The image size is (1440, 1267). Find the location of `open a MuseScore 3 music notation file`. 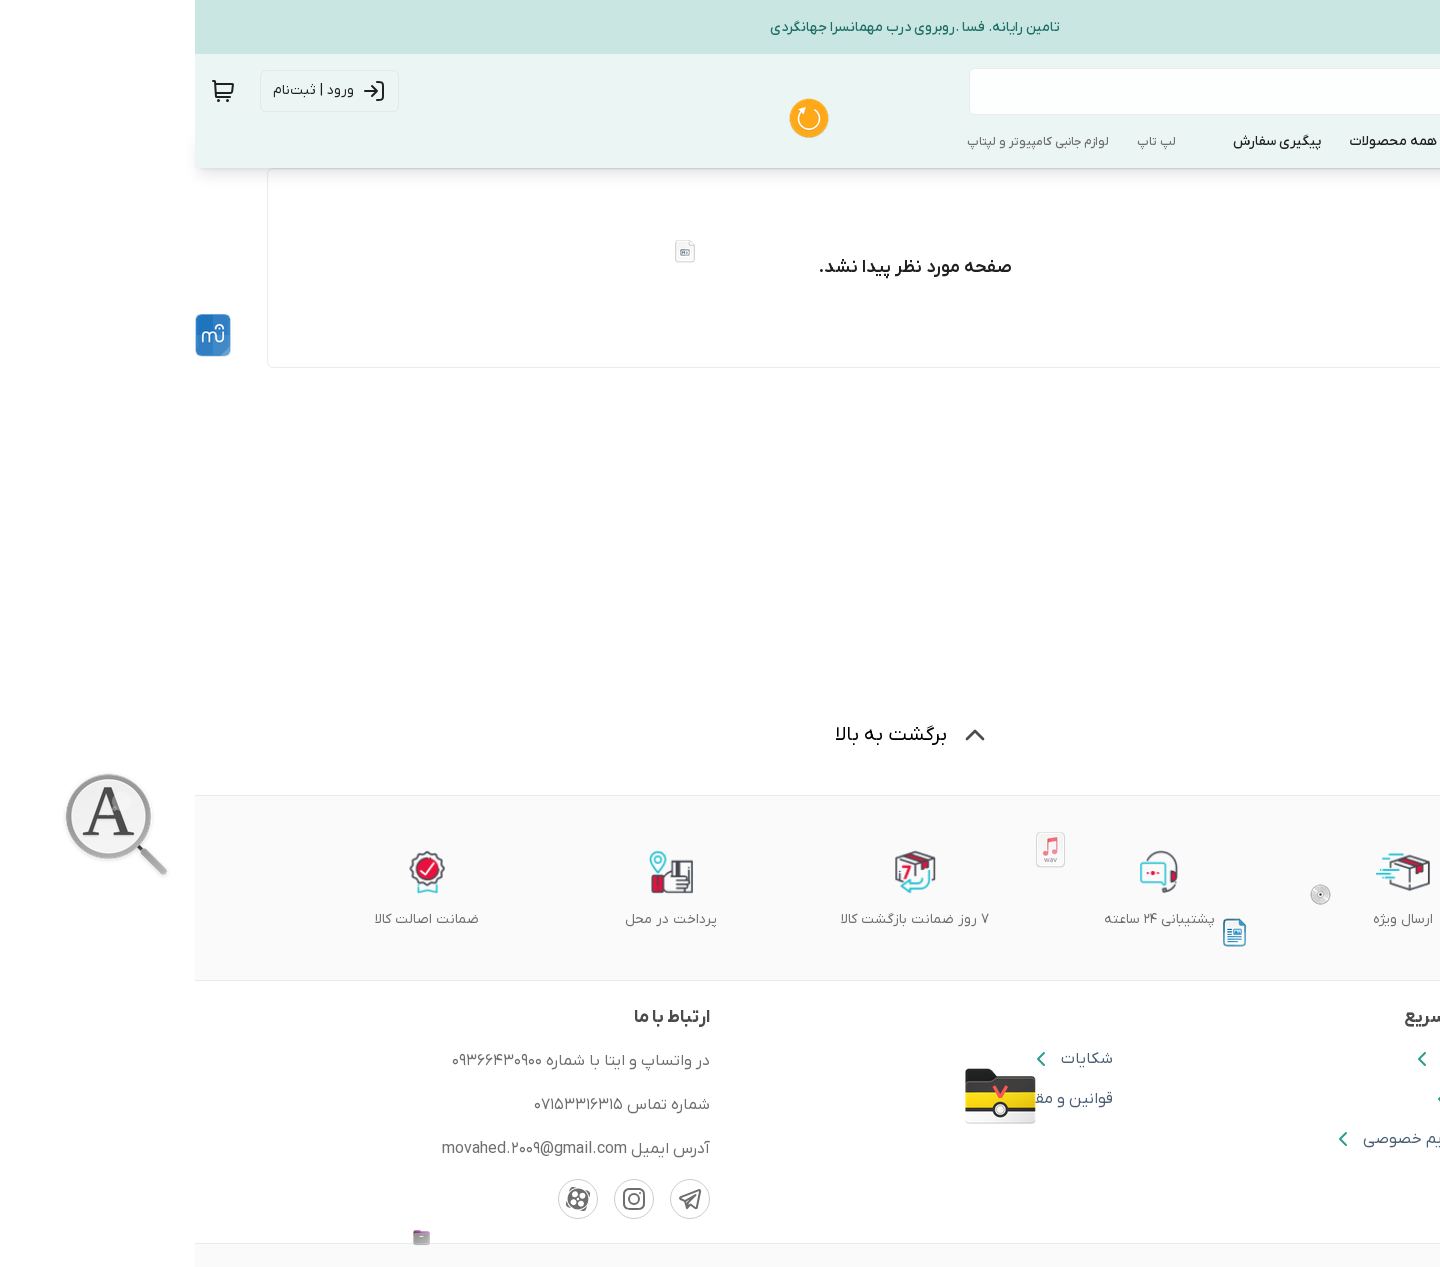

open a MuseScore 3 music notation file is located at coordinates (213, 335).